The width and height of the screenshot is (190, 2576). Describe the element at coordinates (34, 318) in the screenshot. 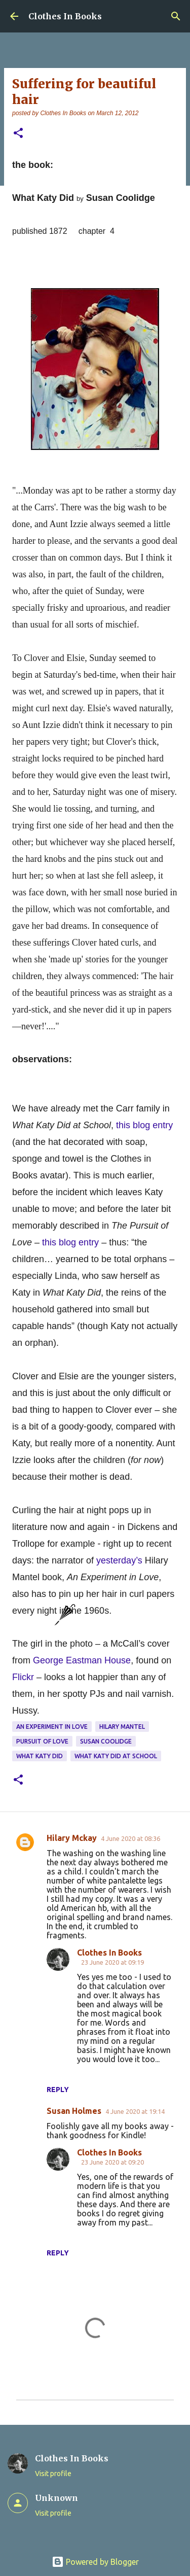

I see `activate energy shield or defensive ability` at that location.